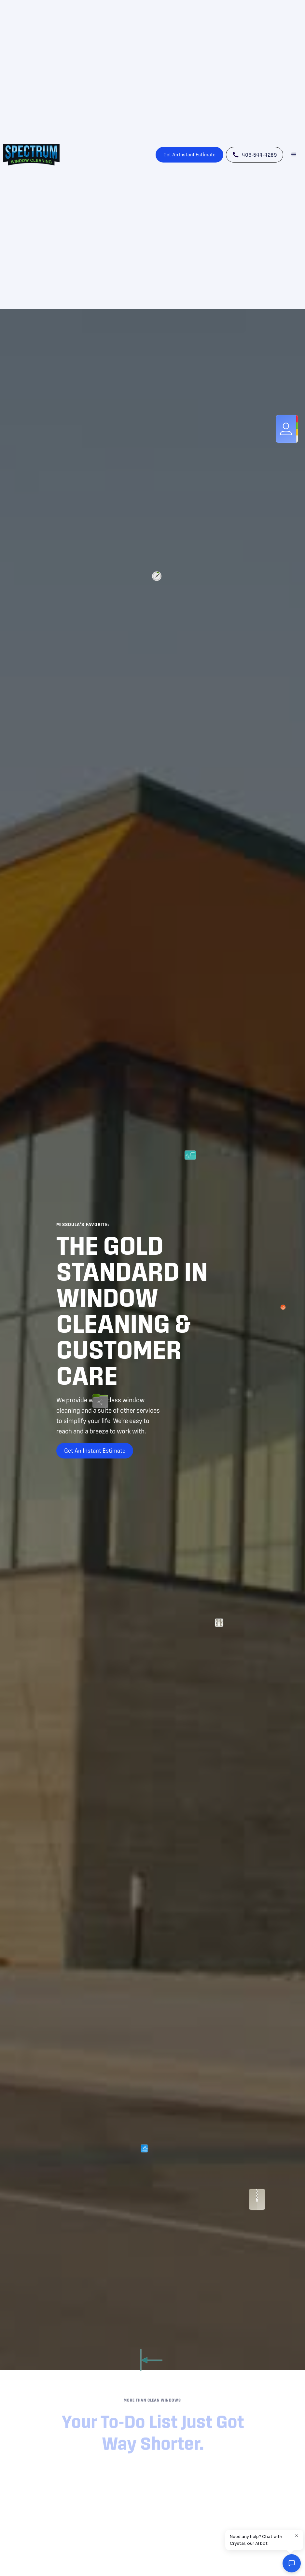  Describe the element at coordinates (151, 2360) in the screenshot. I see `go to the first item in a list or sequence` at that location.